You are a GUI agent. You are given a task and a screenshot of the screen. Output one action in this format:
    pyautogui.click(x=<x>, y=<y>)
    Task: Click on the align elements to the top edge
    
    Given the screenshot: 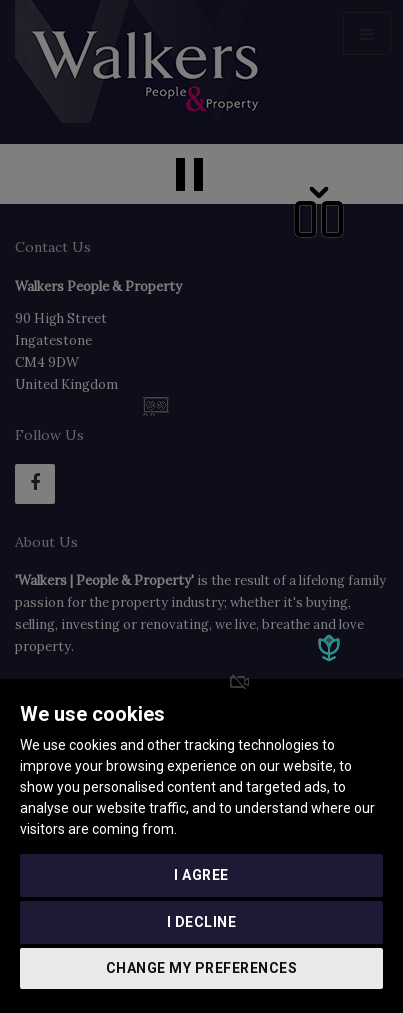 What is the action you would take?
    pyautogui.click(x=319, y=213)
    